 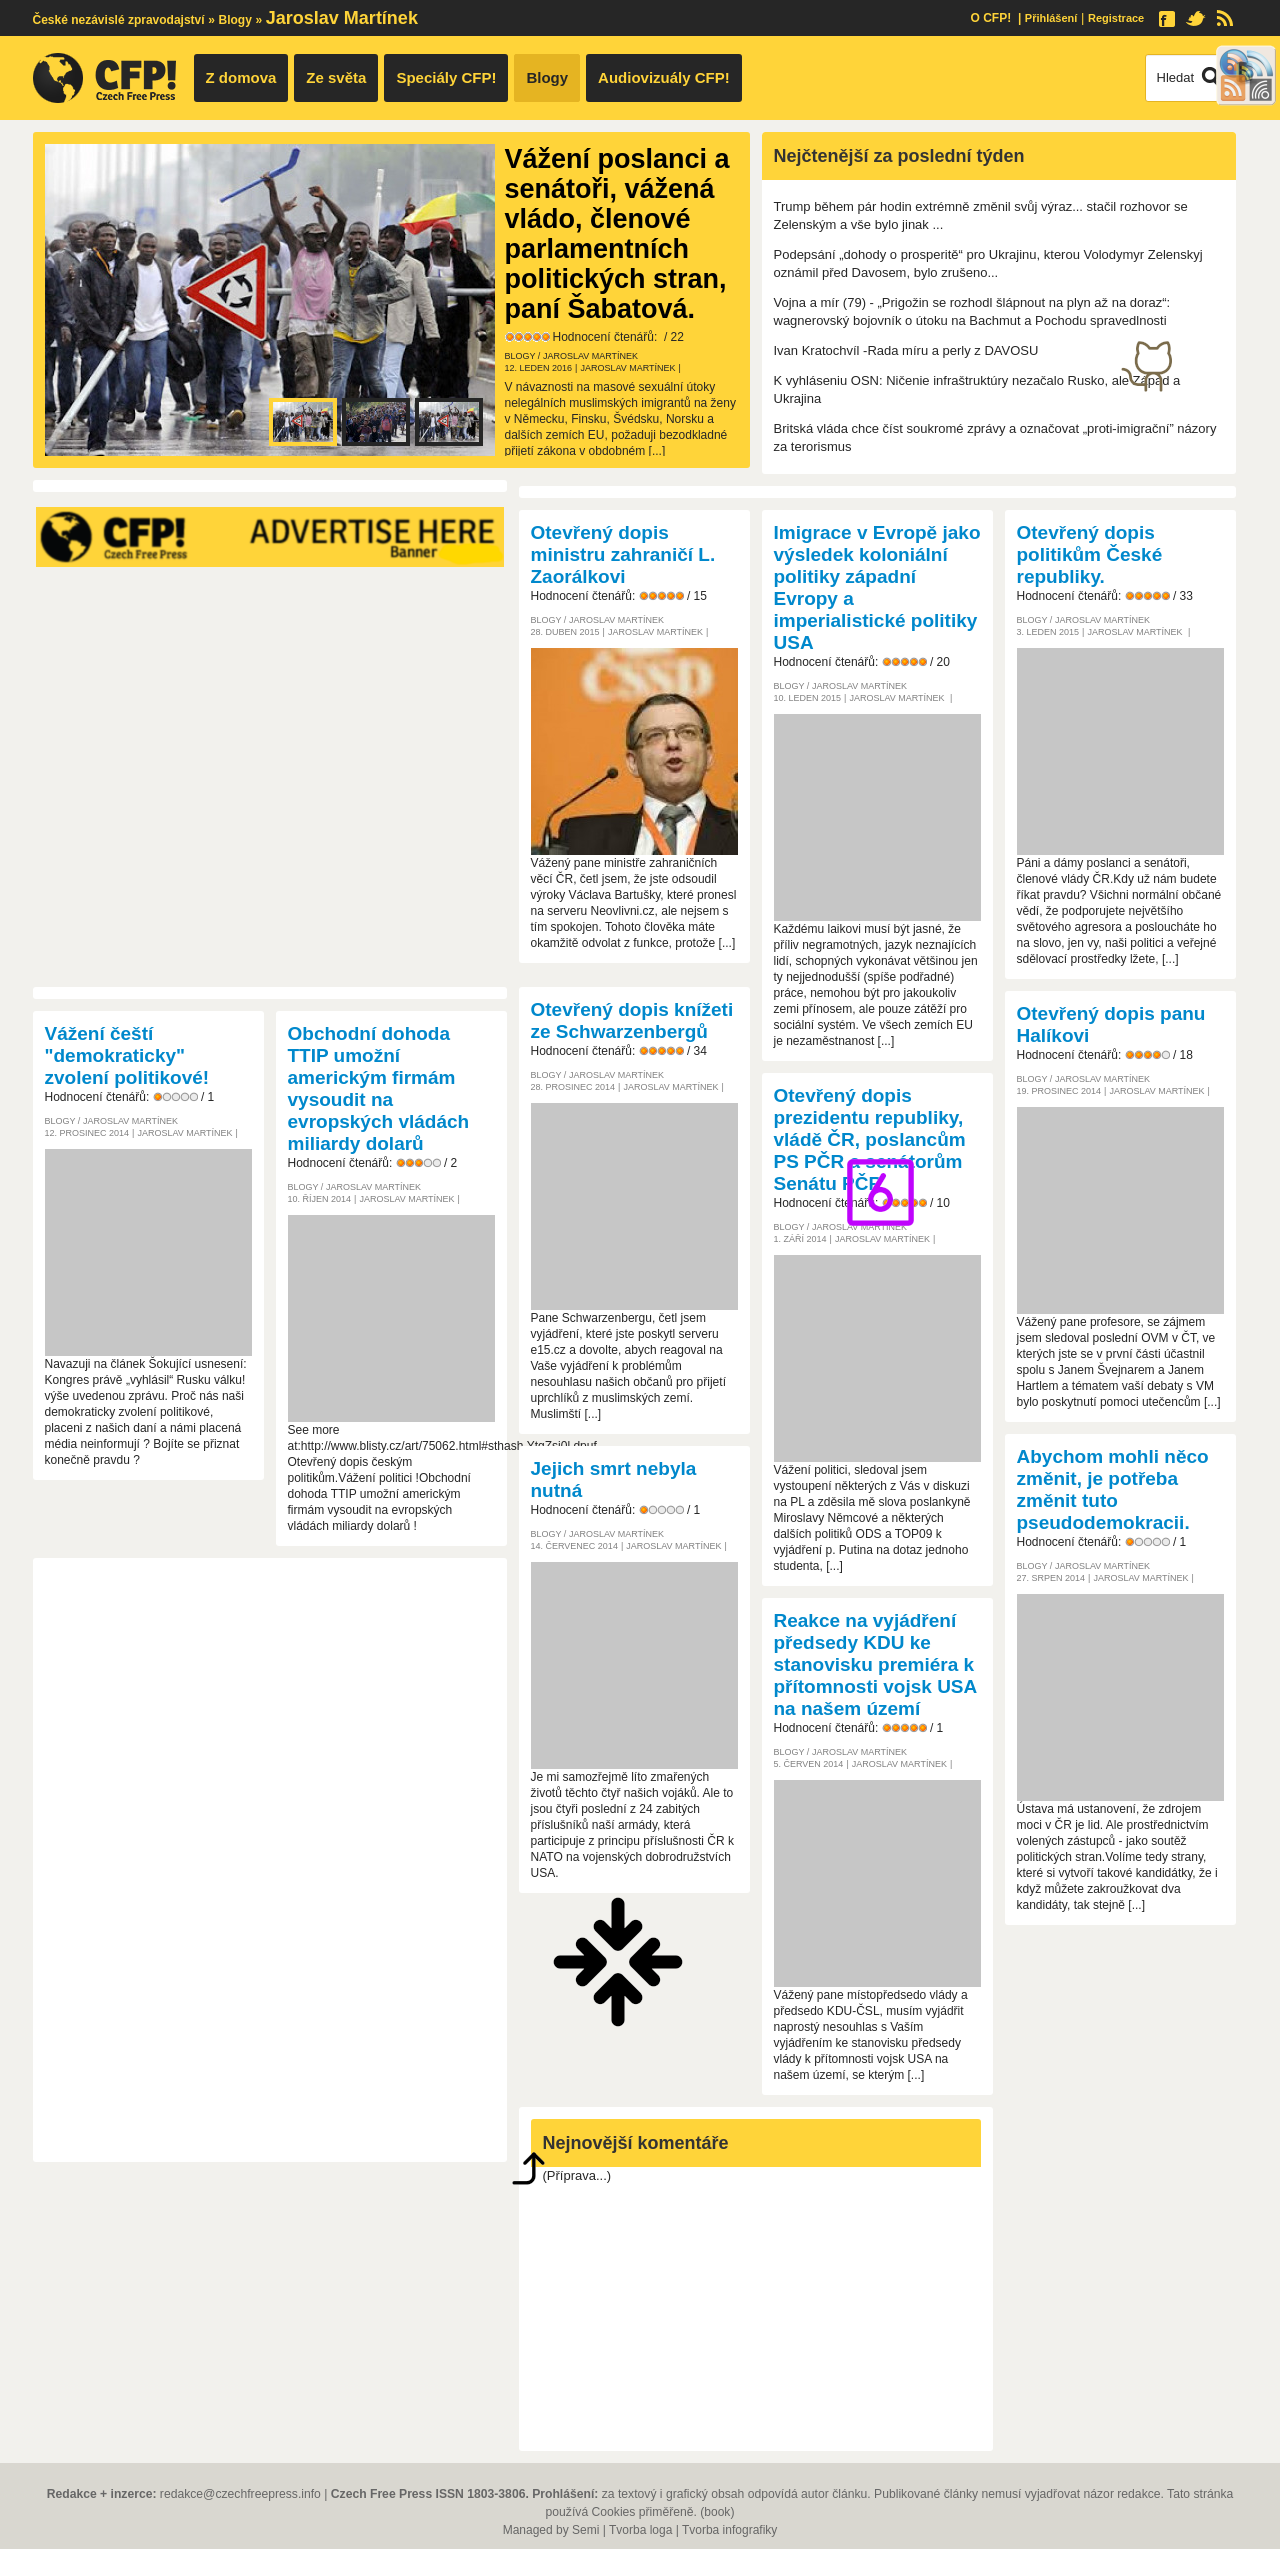 What do you see at coordinates (618, 1962) in the screenshot?
I see `collapse or minimize content` at bounding box center [618, 1962].